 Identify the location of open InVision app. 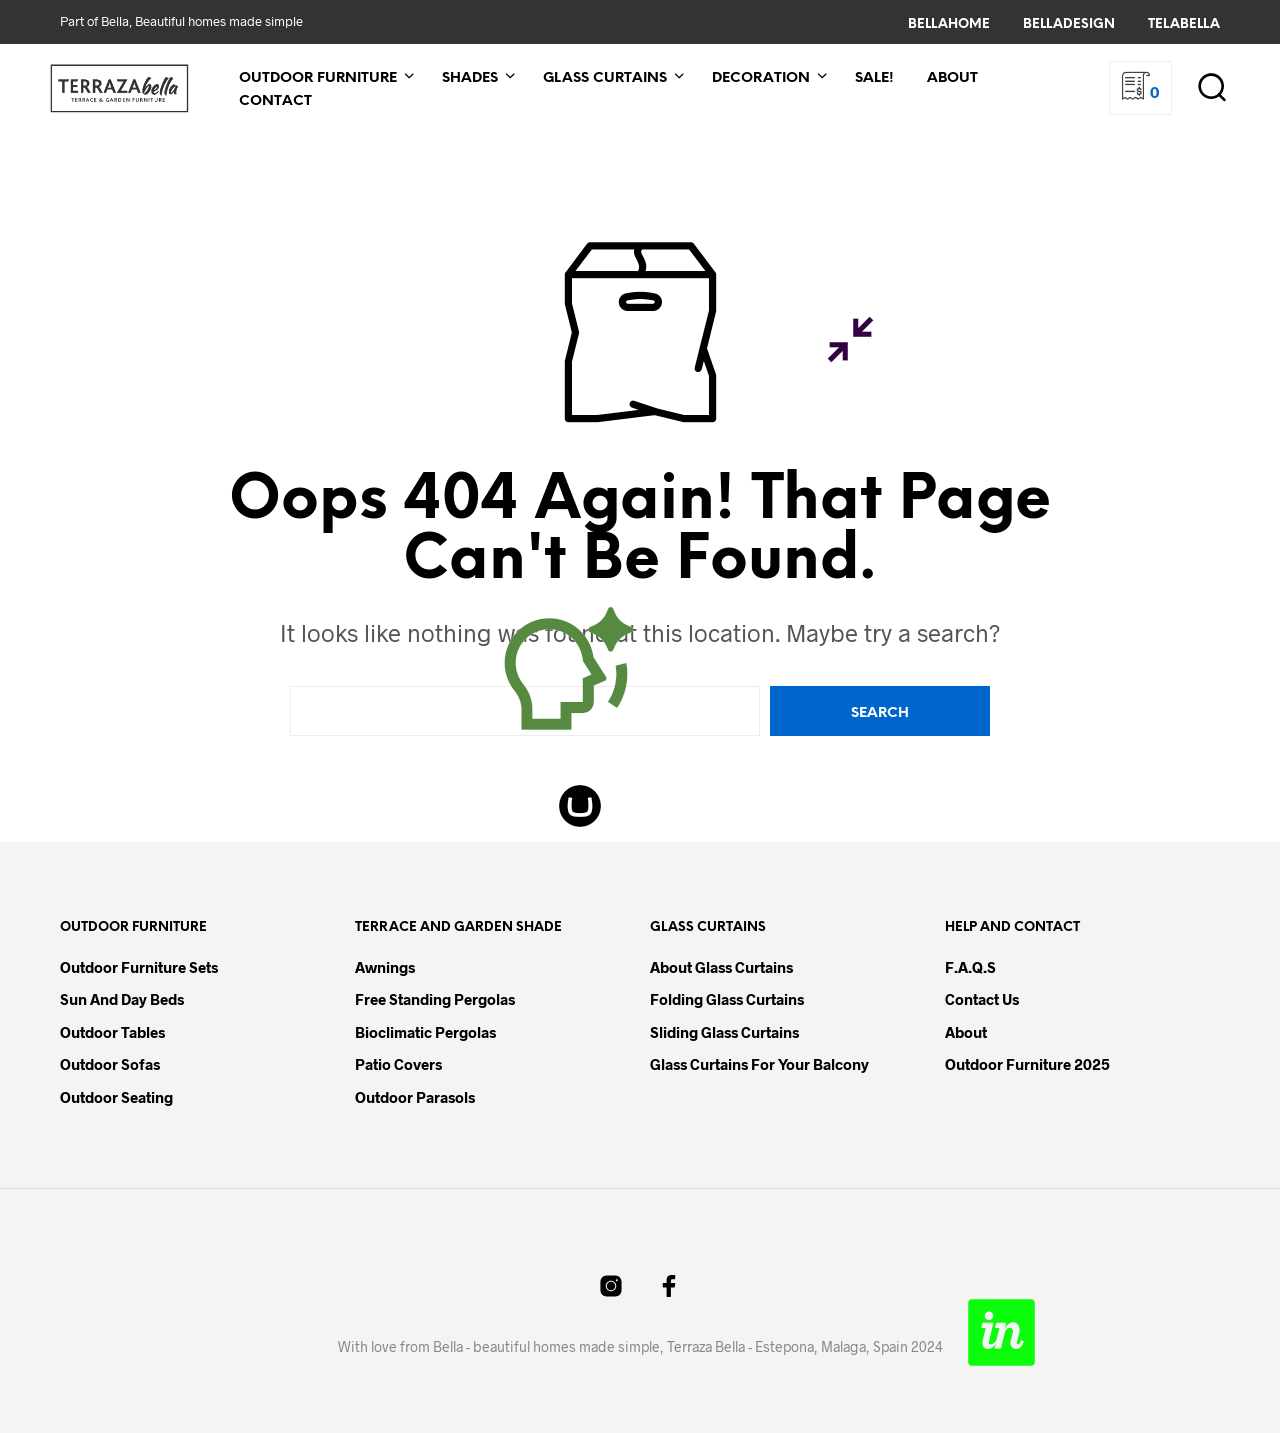
(1001, 1332).